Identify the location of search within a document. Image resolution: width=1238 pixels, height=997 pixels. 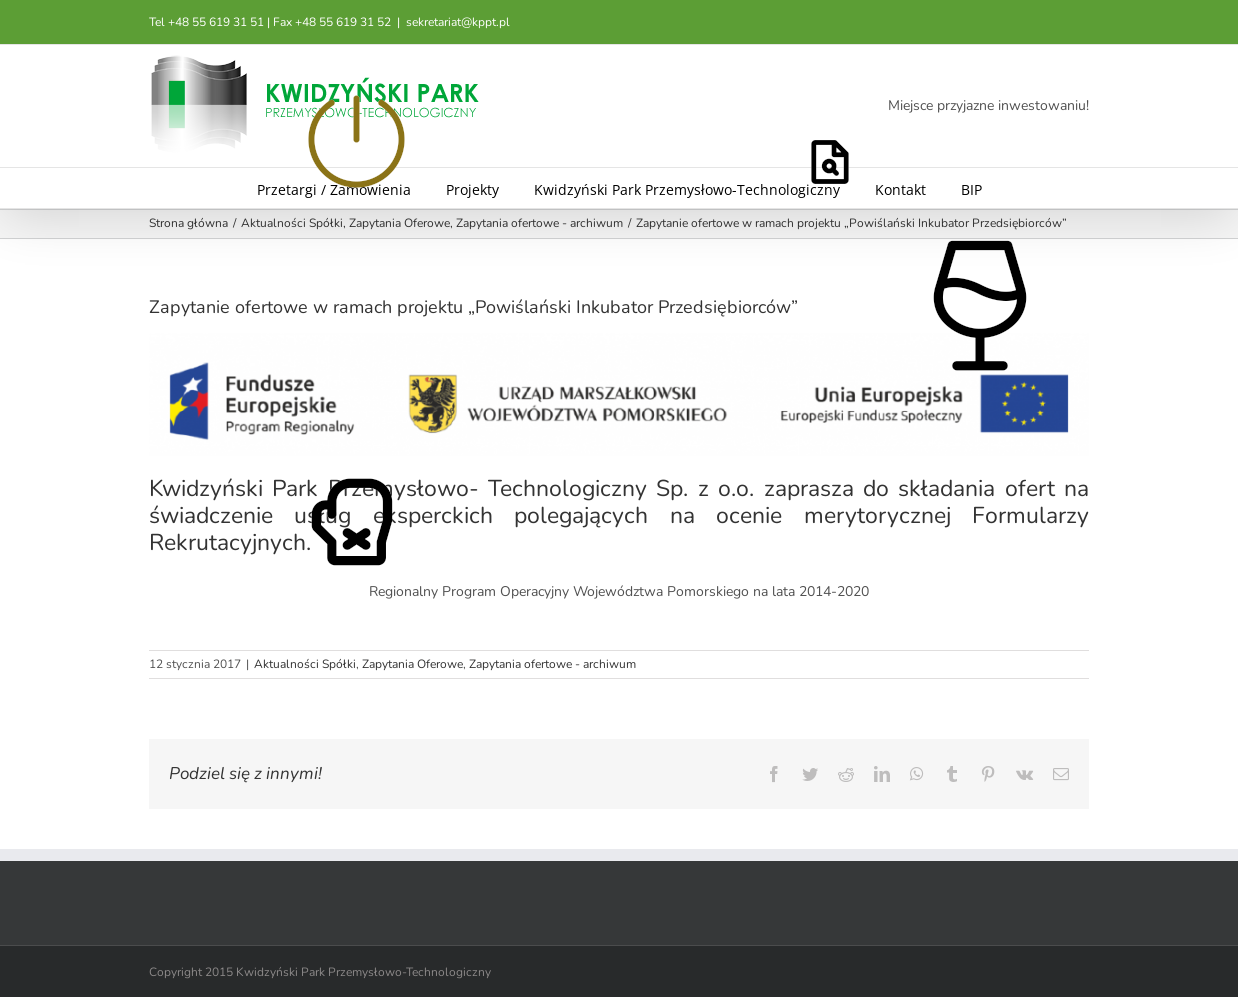
(830, 162).